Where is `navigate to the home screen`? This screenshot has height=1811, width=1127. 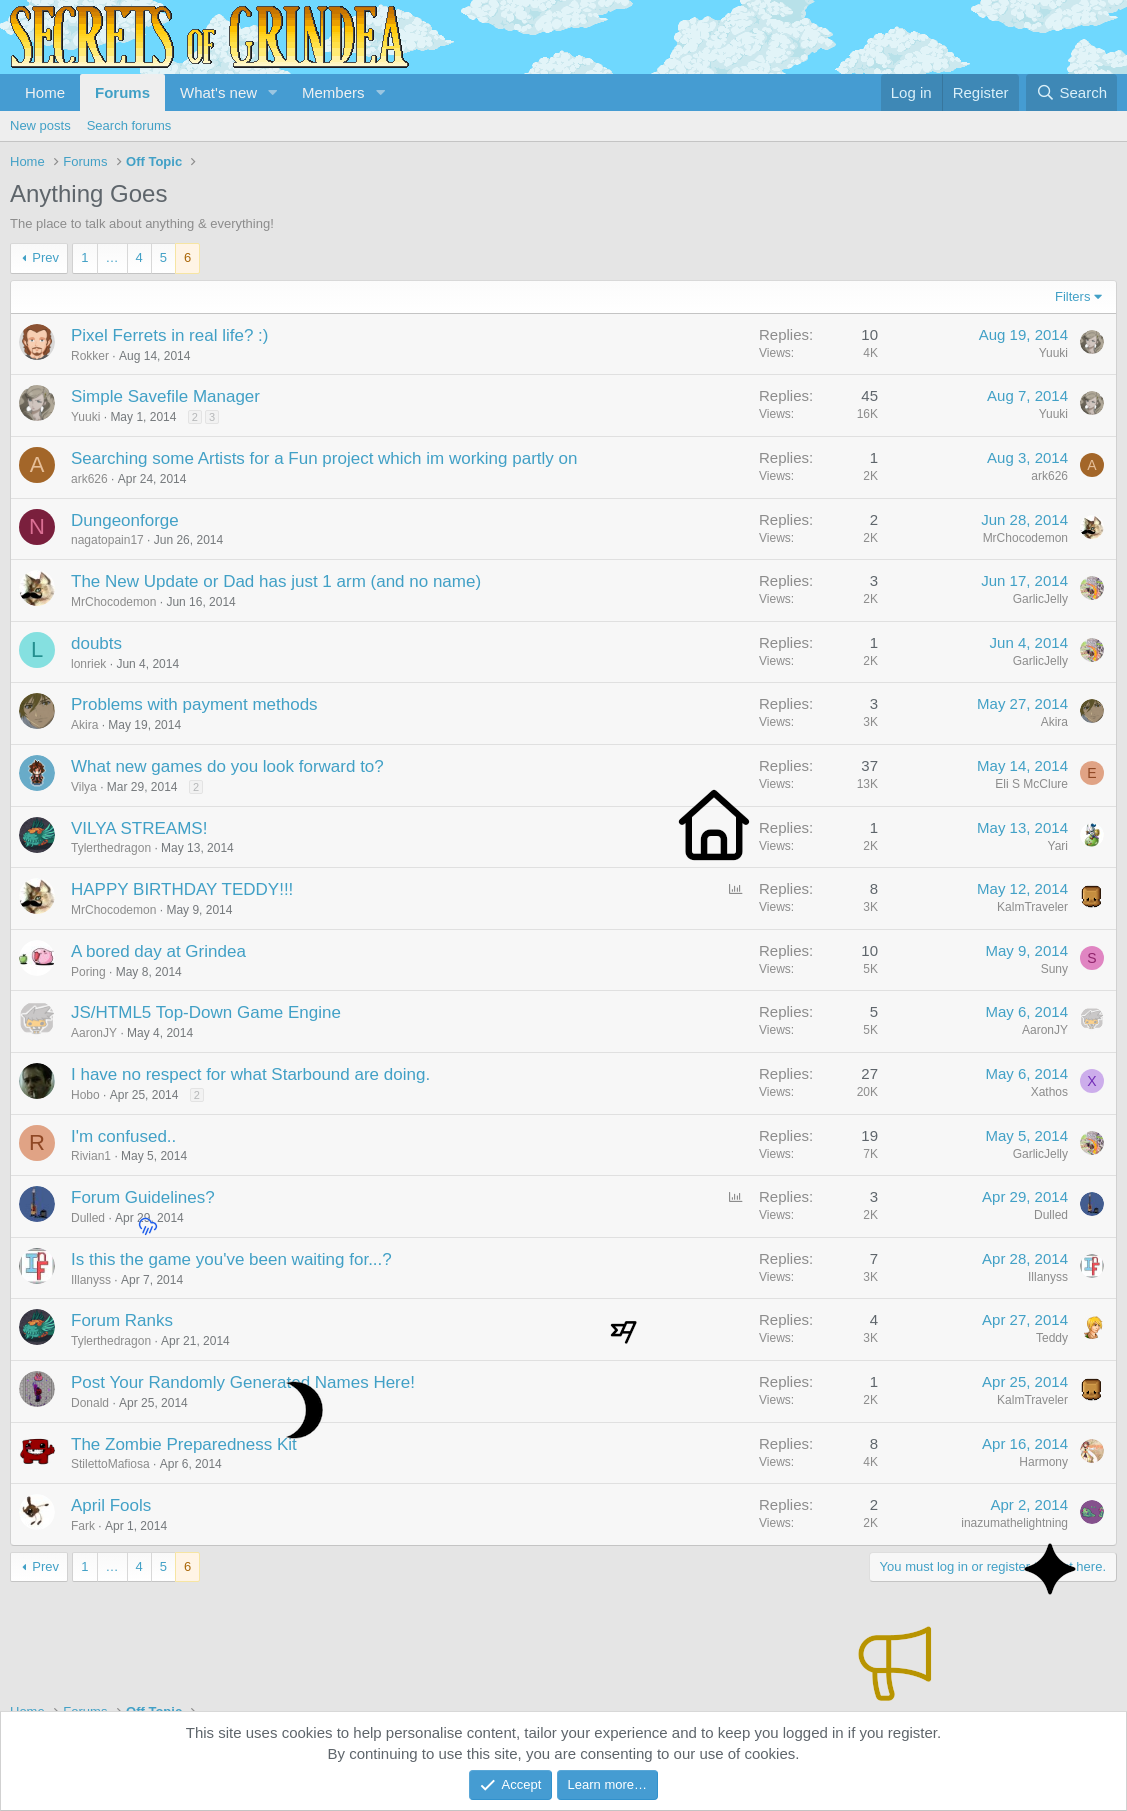
navigate to the home screen is located at coordinates (714, 825).